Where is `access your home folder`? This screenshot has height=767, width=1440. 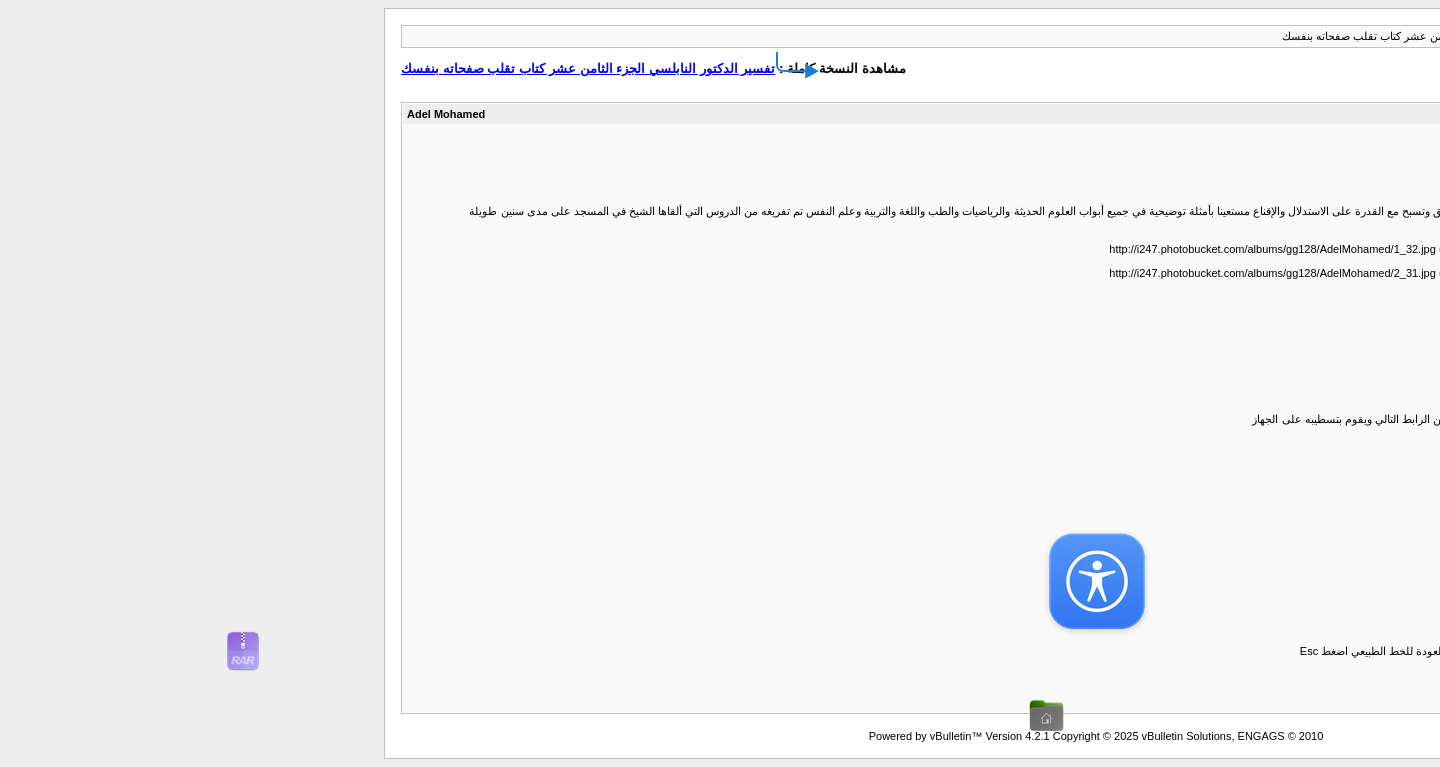
access your home folder is located at coordinates (1046, 715).